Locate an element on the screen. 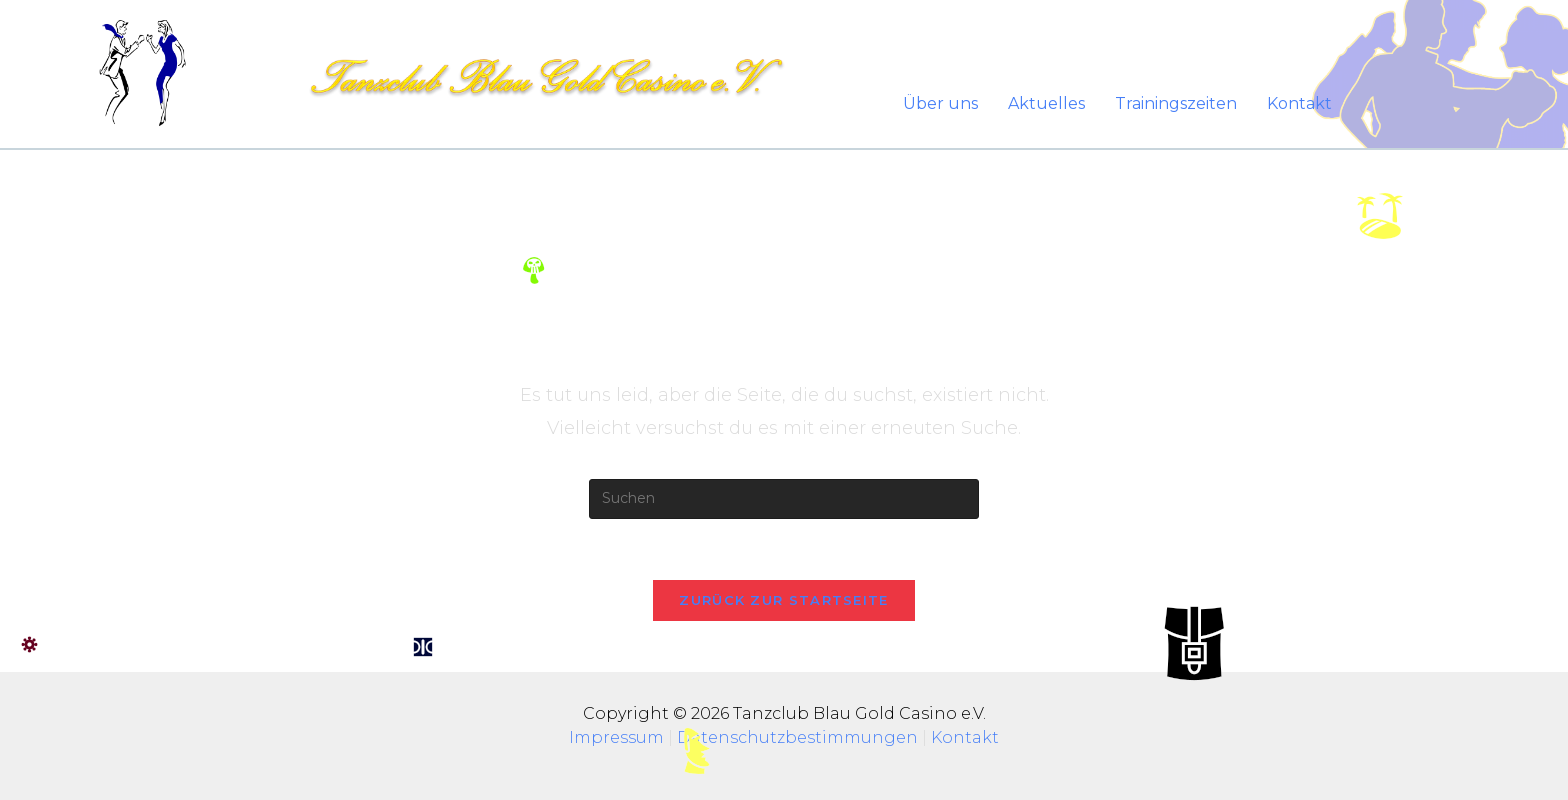 The width and height of the screenshot is (1568, 800). deadly or poisonous mushroom indicator is located at coordinates (533, 270).